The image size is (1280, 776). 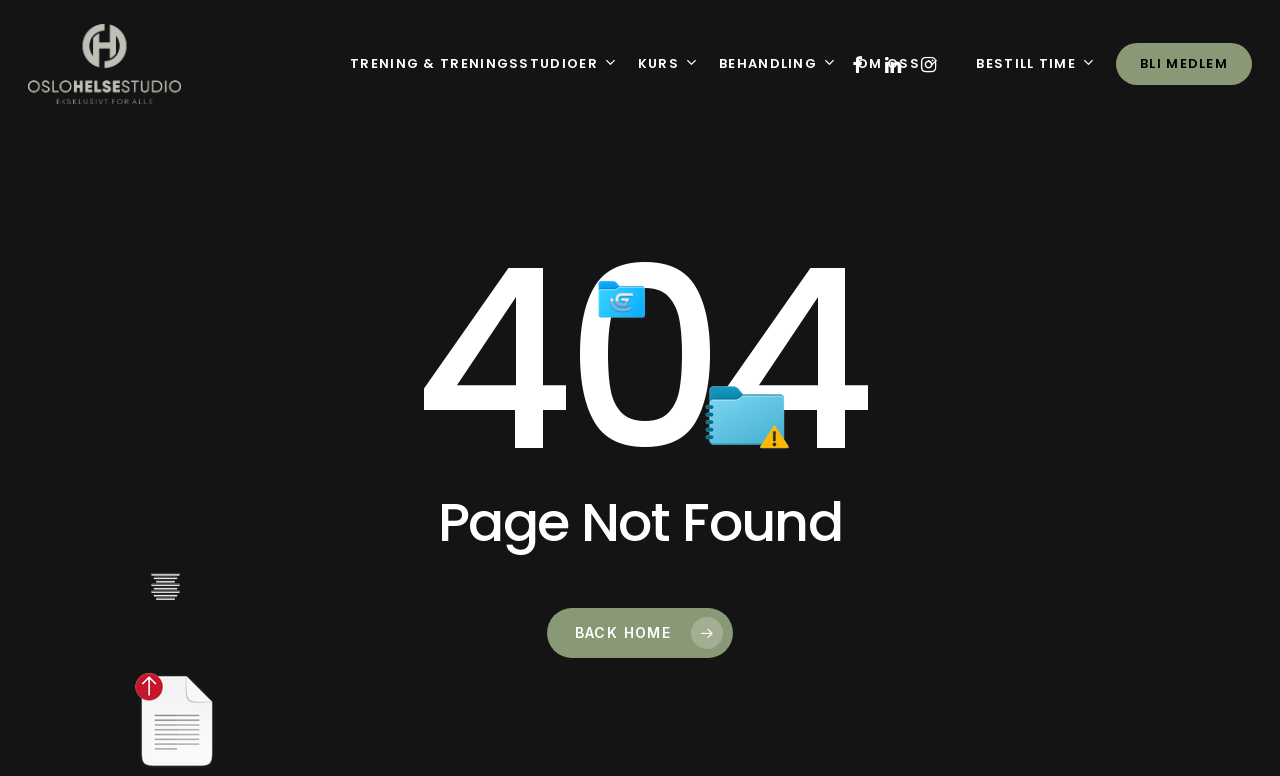 I want to click on center align text, so click(x=165, y=586).